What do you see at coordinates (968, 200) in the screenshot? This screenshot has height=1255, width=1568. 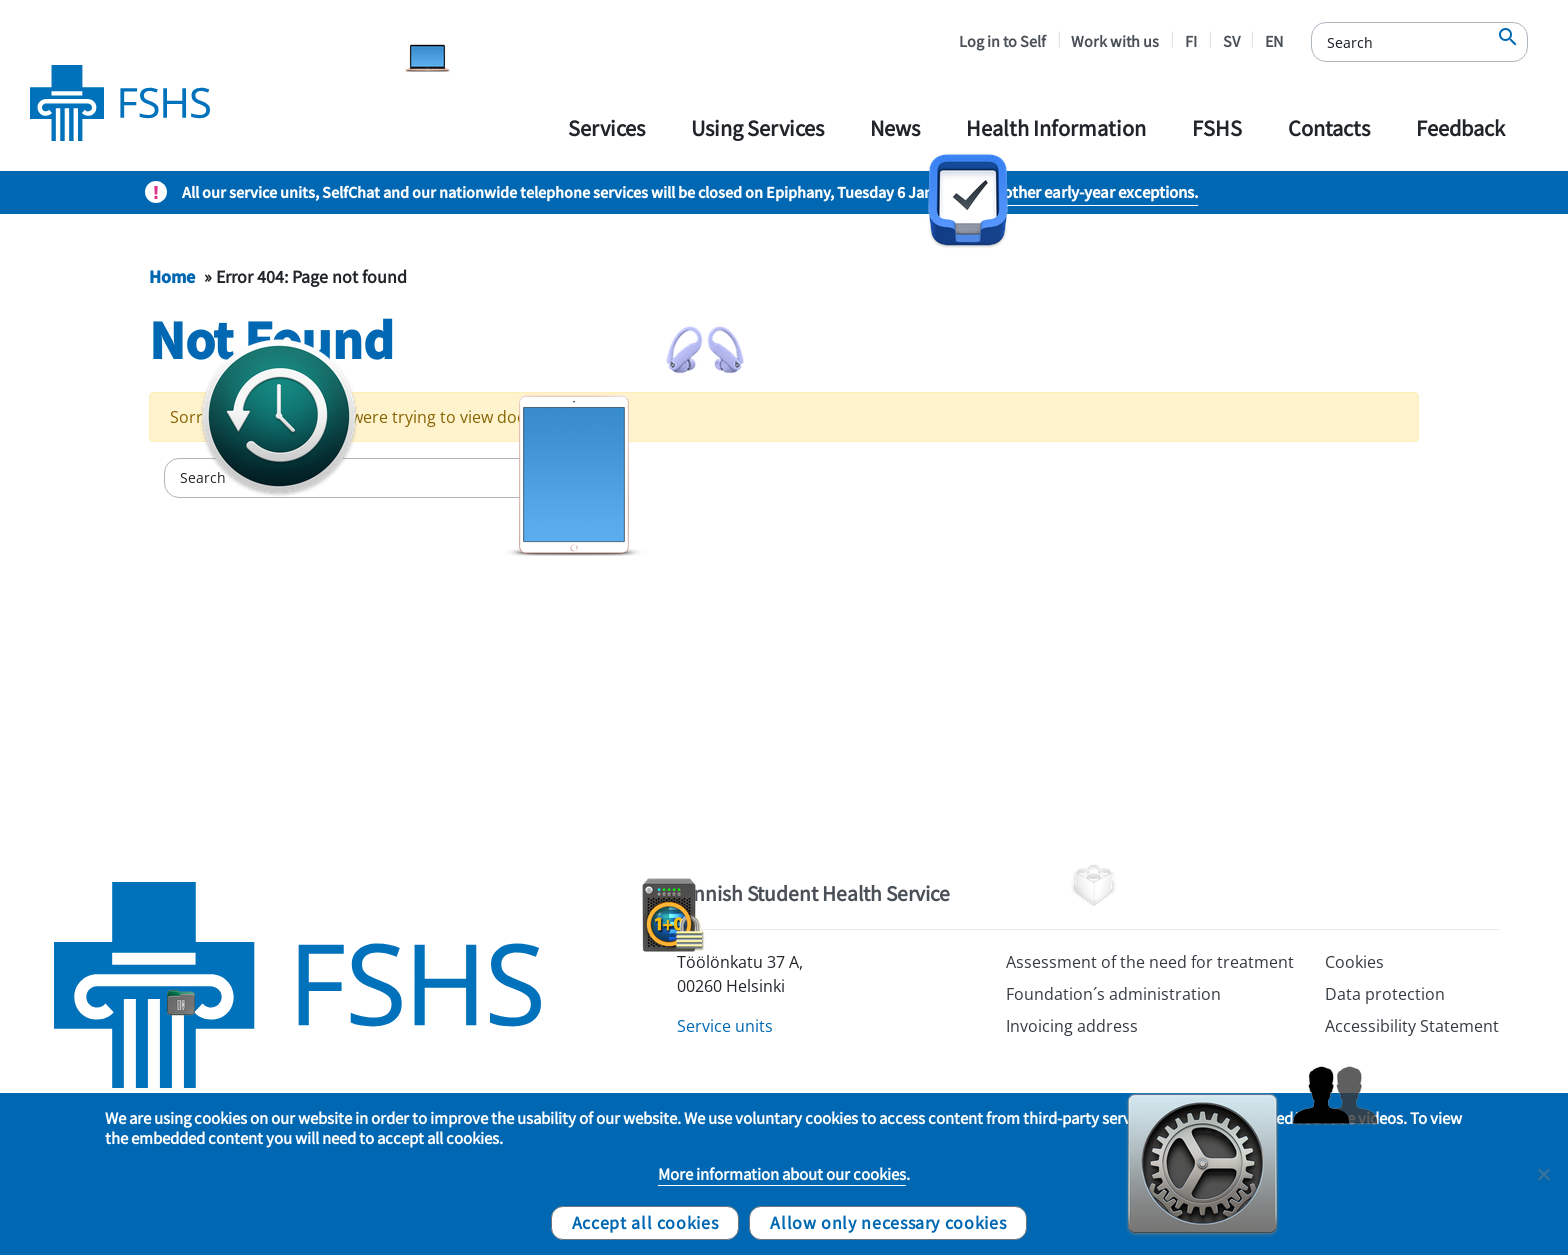 I see `open Things 3 task manager app` at bounding box center [968, 200].